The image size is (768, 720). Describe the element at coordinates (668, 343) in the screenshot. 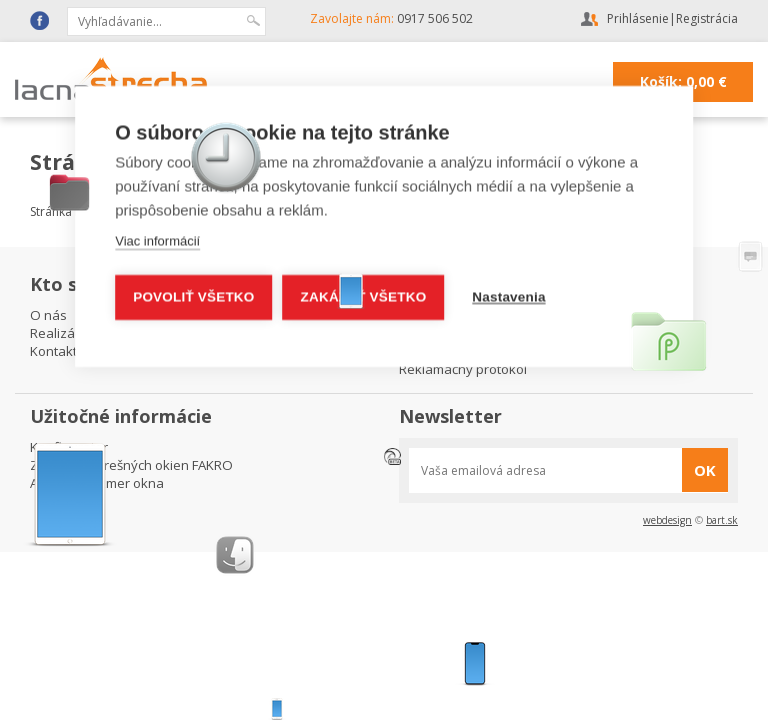

I see `open android pie system files folder` at that location.